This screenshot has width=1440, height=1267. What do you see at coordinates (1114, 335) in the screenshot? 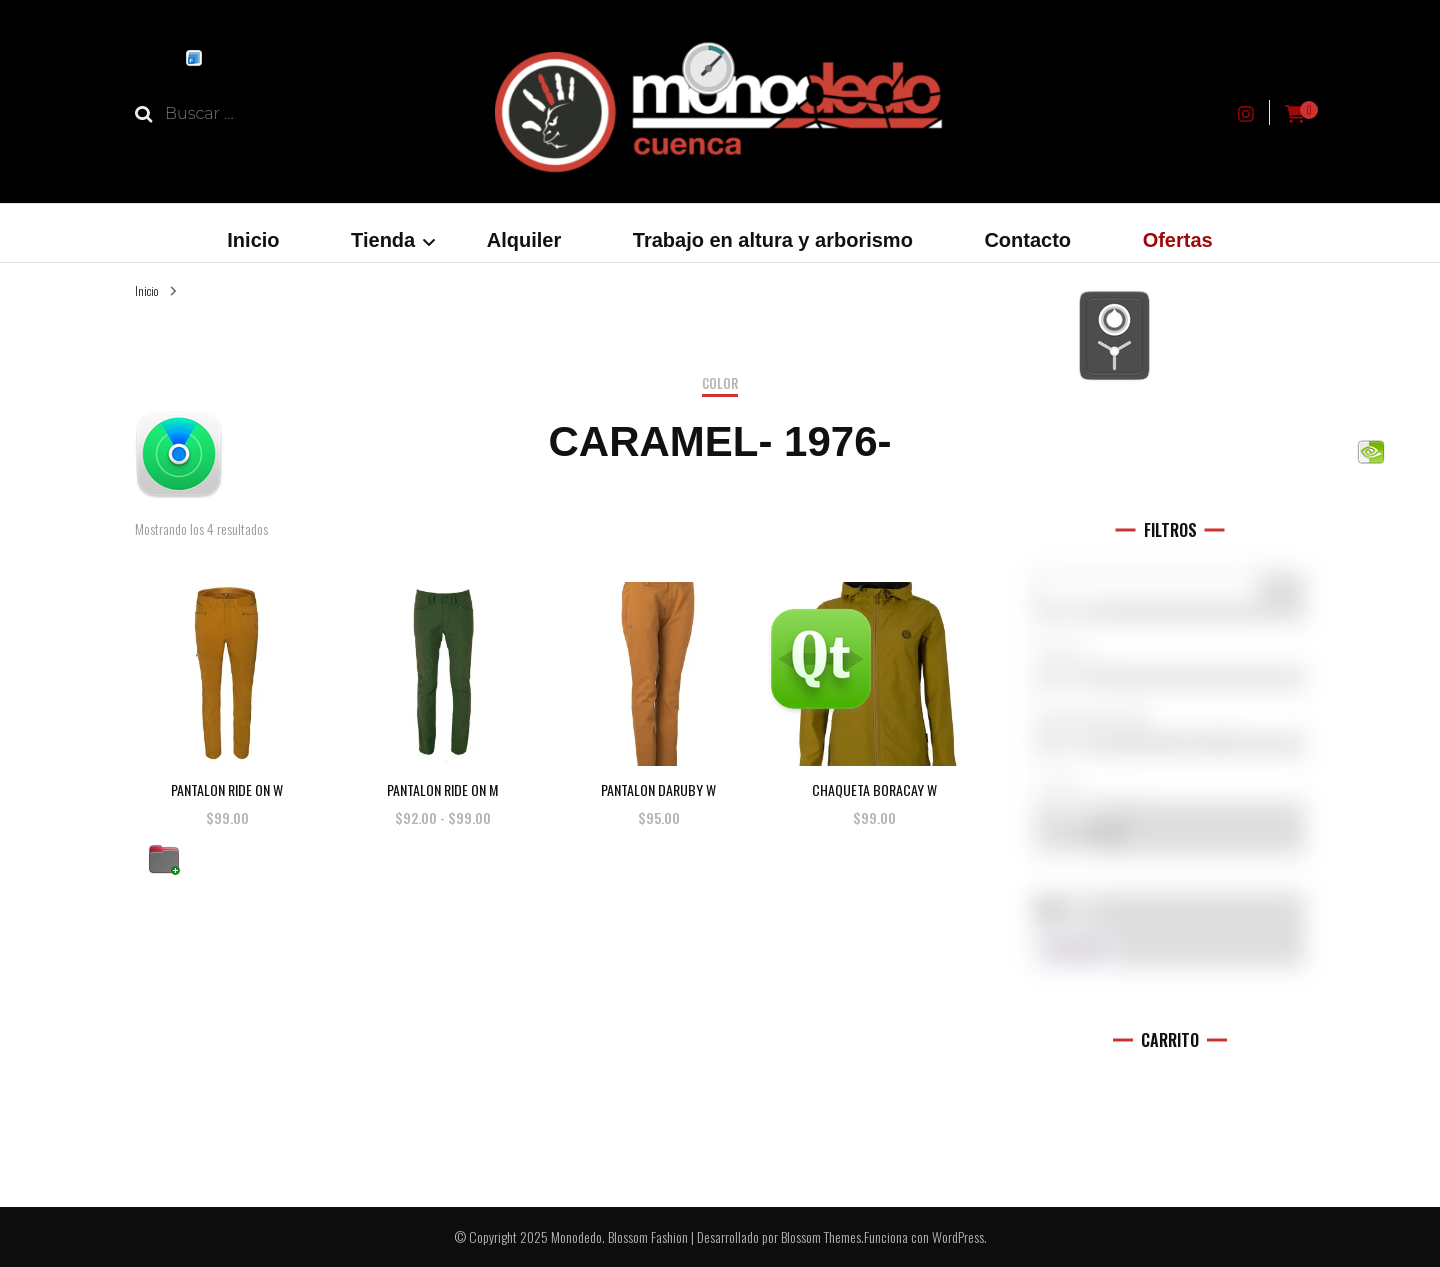
I see `open Déjà Dup backup application` at bounding box center [1114, 335].